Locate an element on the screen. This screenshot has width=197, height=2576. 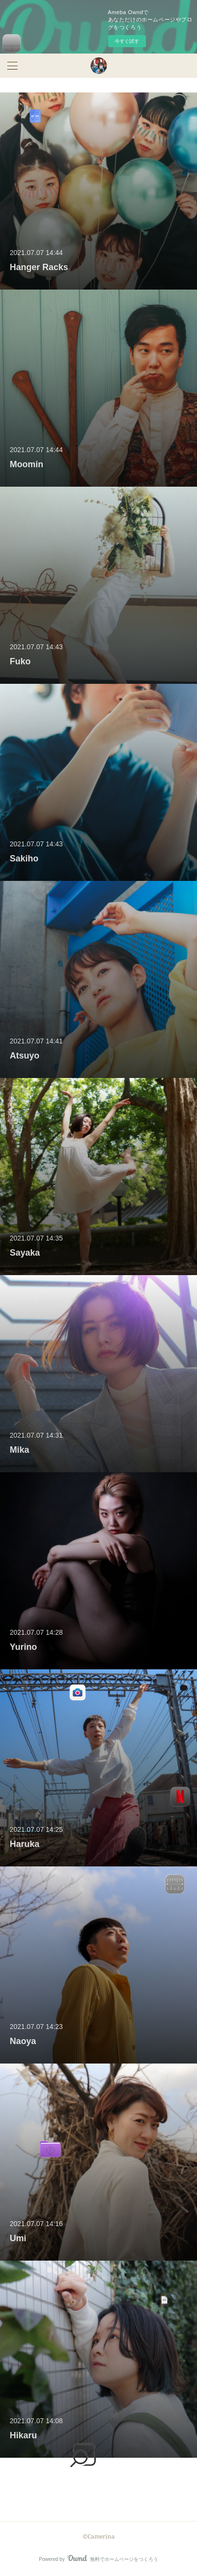
open the Measure app is located at coordinates (175, 1884).